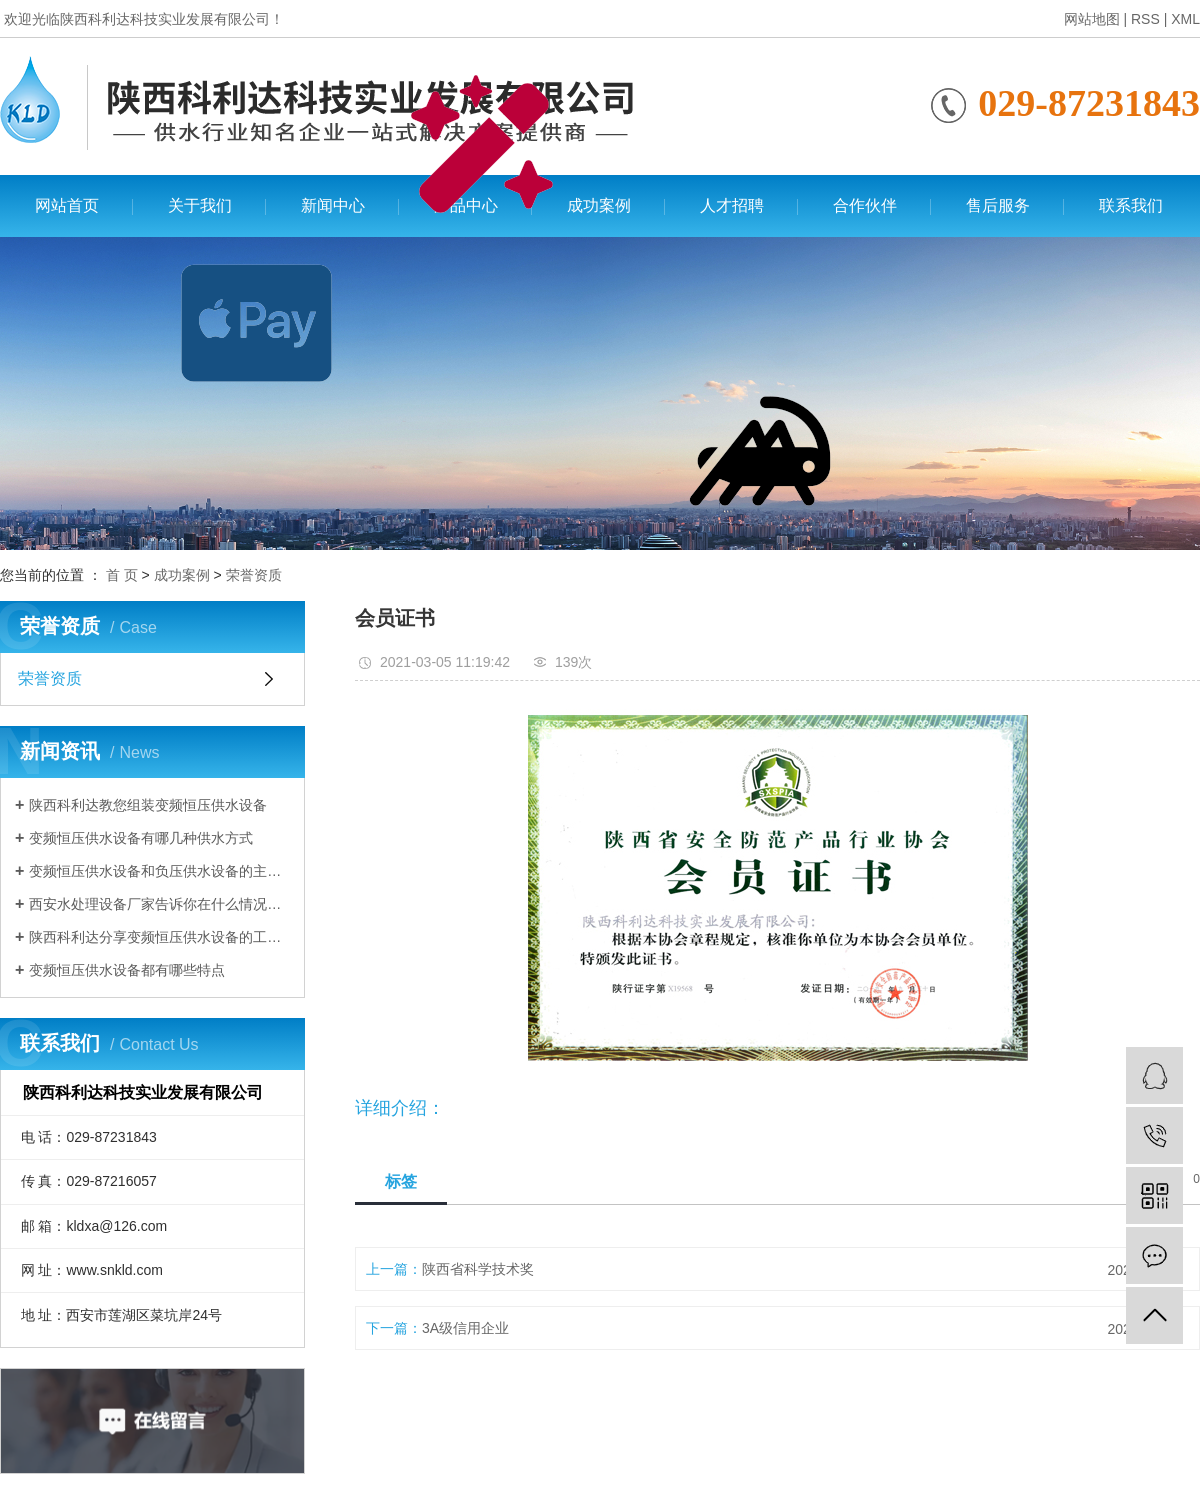 The image size is (1200, 1497). What do you see at coordinates (484, 148) in the screenshot?
I see `apply automatic enhancements or effects` at bounding box center [484, 148].